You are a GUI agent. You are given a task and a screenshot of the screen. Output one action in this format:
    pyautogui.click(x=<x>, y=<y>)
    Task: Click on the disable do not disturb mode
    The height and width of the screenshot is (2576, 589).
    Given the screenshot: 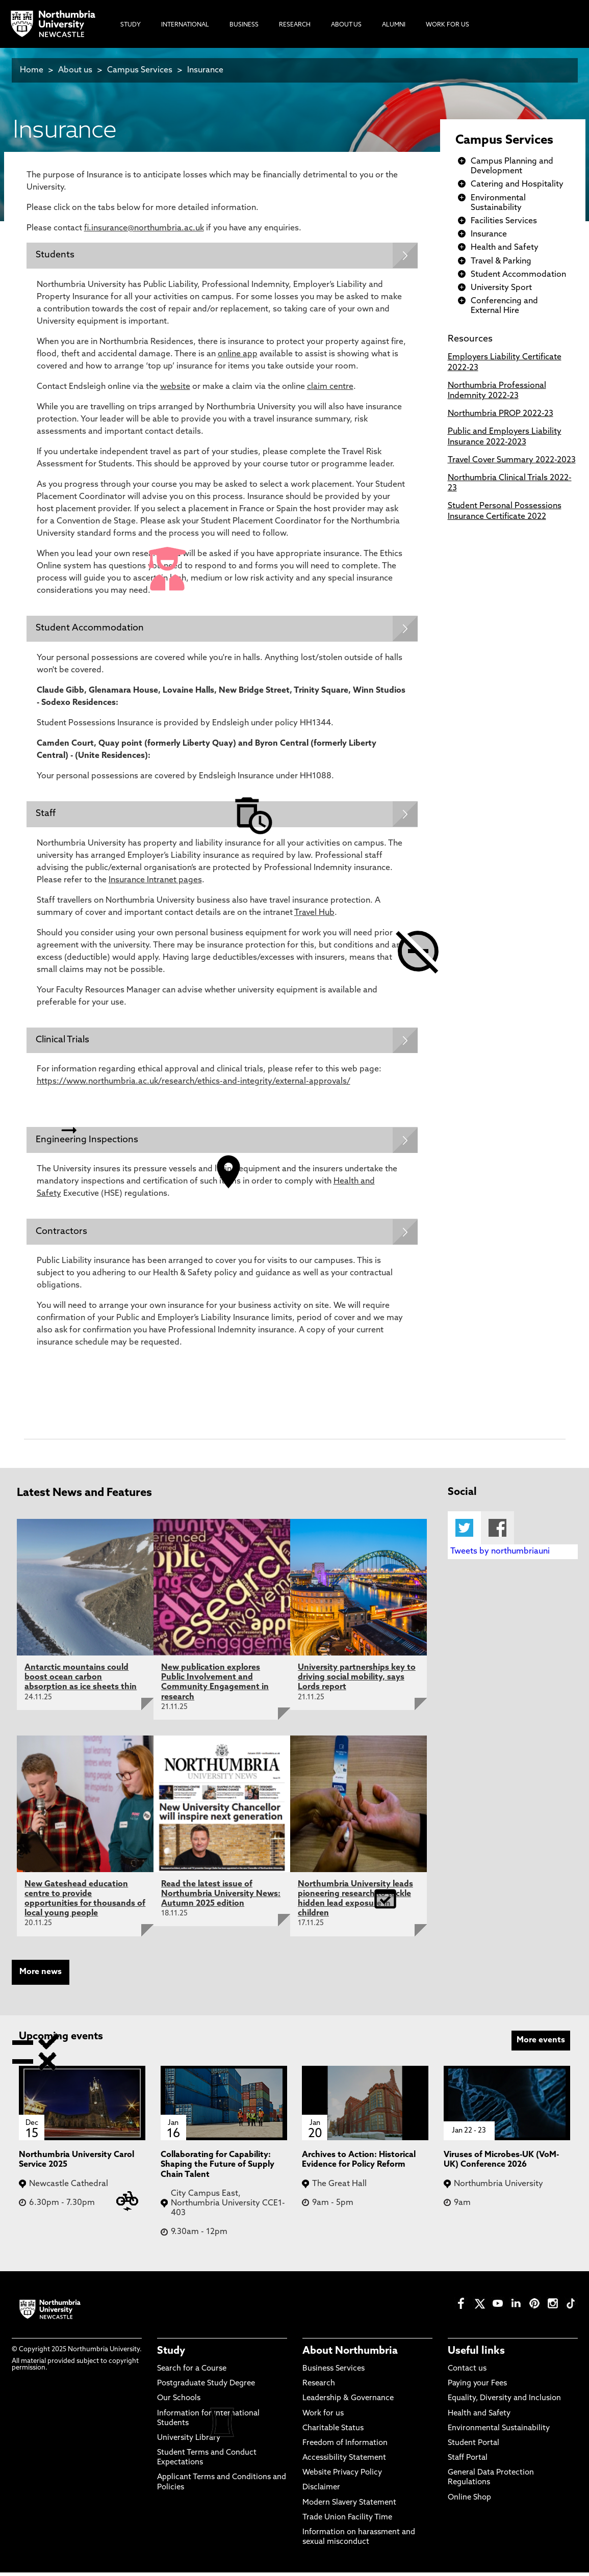 What is the action you would take?
    pyautogui.click(x=418, y=951)
    